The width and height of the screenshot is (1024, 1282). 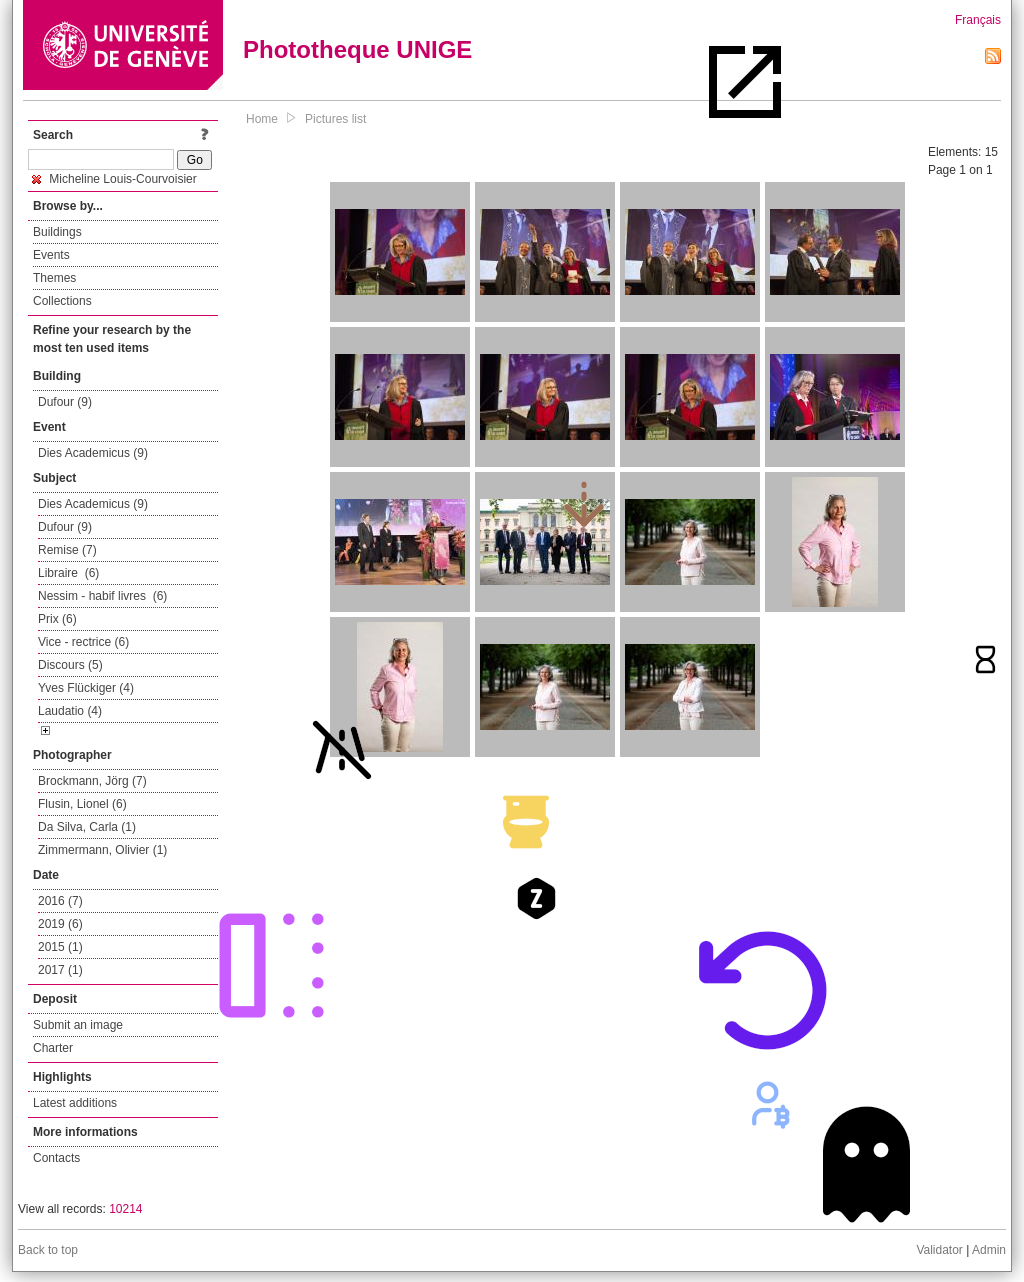 What do you see at coordinates (342, 750) in the screenshot?
I see `road or route unavailable` at bounding box center [342, 750].